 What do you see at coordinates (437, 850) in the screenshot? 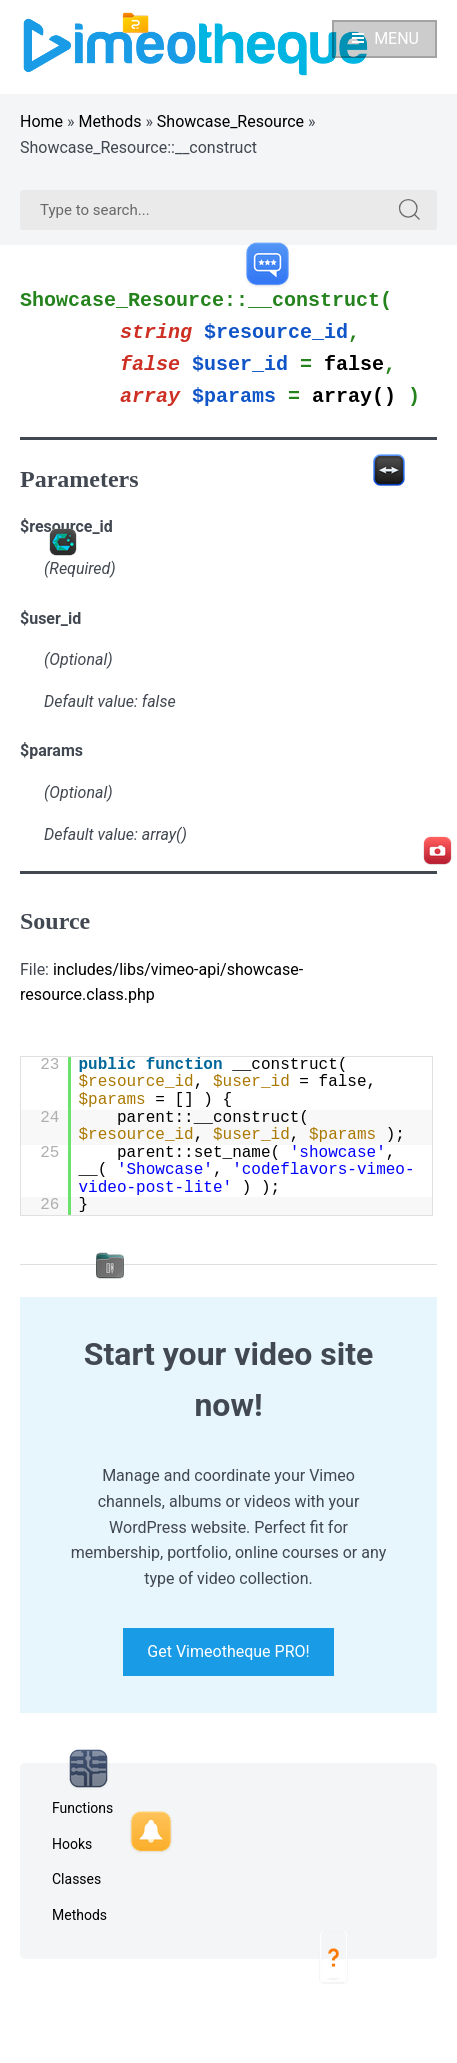
I see `take a screenshot` at bounding box center [437, 850].